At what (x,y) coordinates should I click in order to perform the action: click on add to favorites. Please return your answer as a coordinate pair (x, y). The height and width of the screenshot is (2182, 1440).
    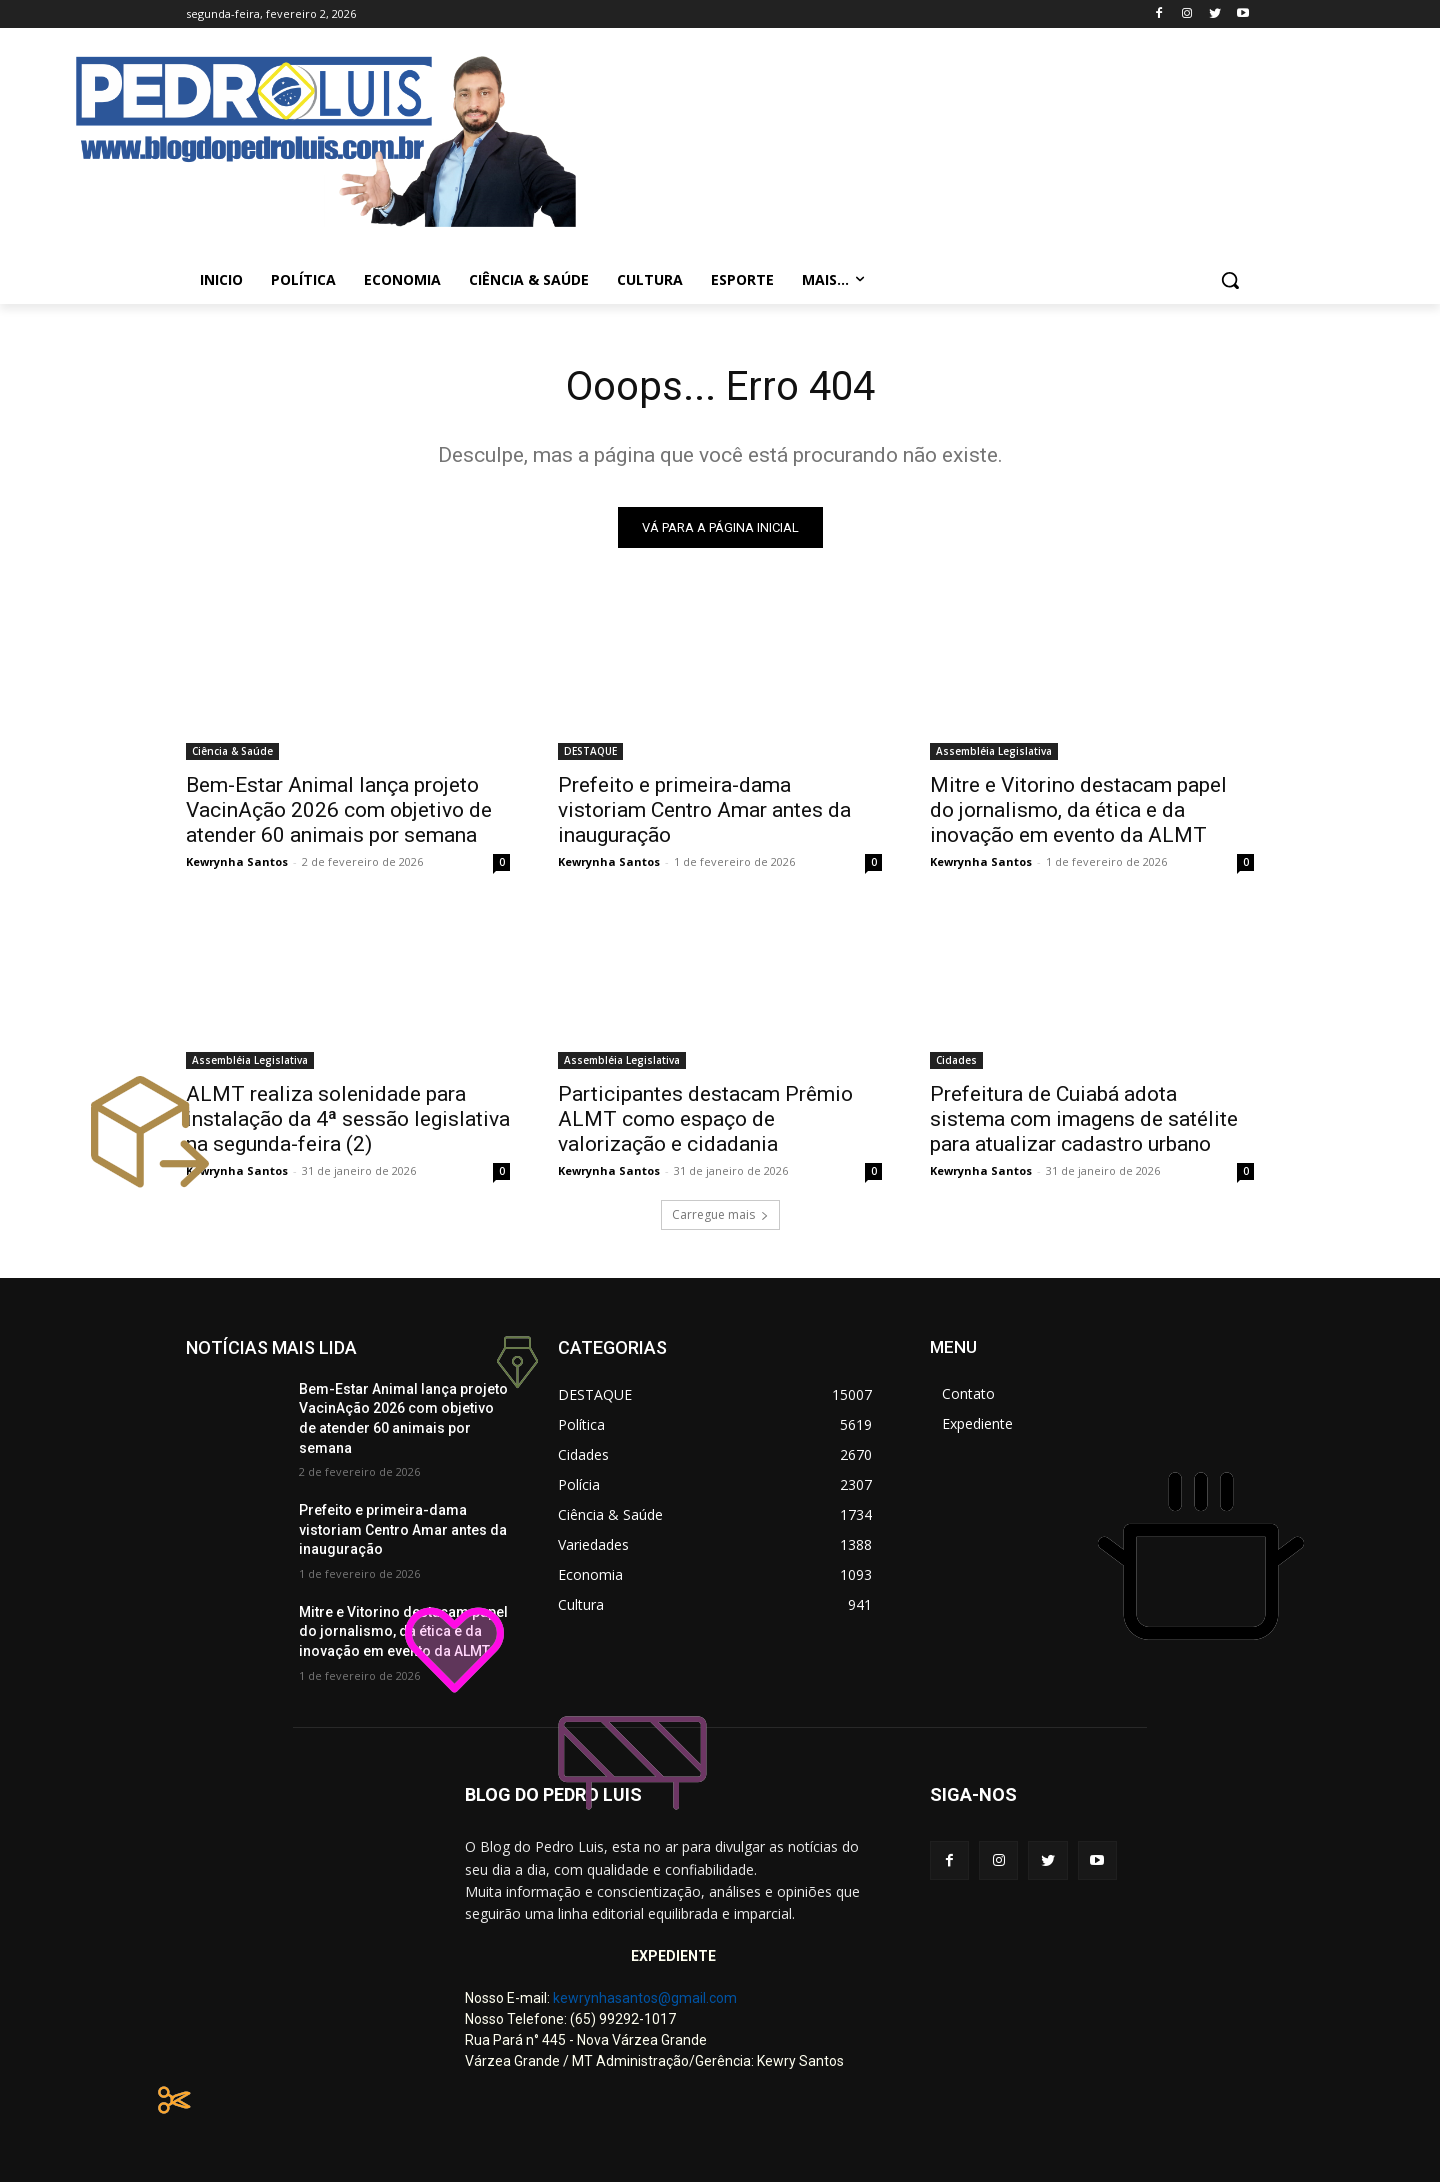
    Looking at the image, I should click on (454, 1646).